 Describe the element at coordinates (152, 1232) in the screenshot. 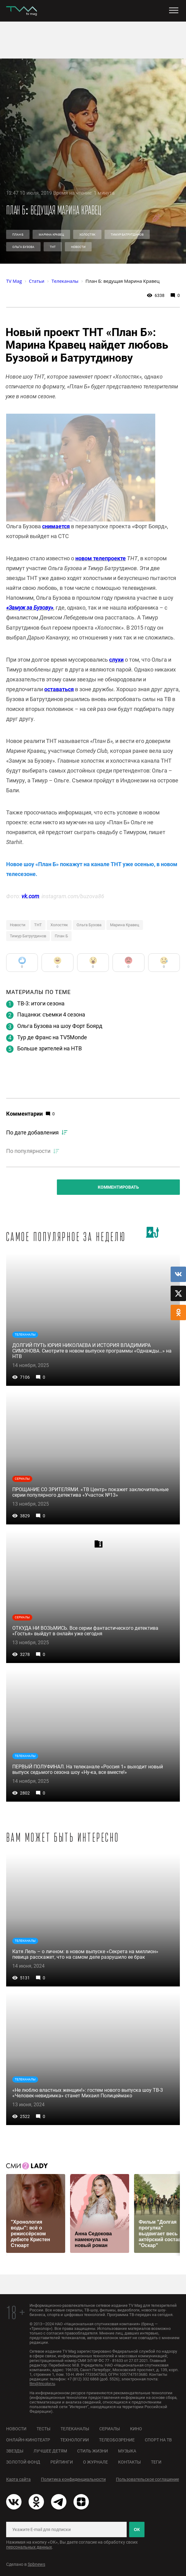

I see `find nearby electric vehicle charging stations` at that location.